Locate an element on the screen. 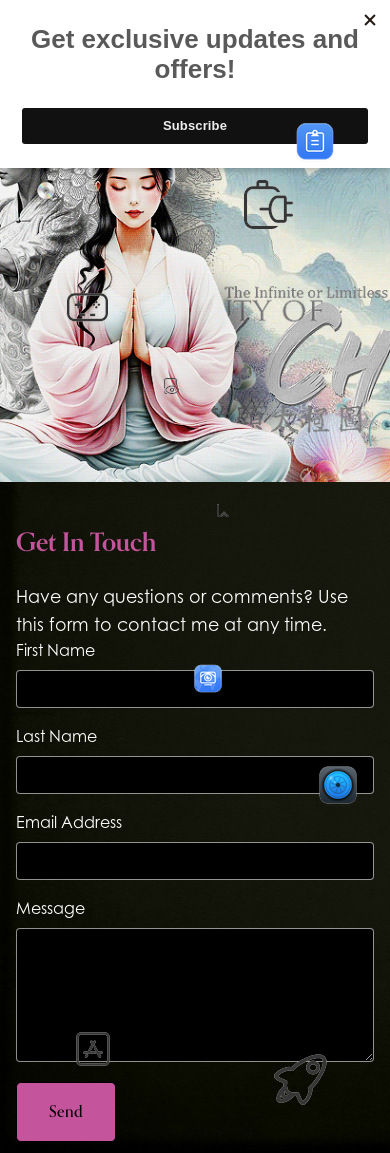 The width and height of the screenshot is (390, 1153). access clipboard manager settings is located at coordinates (315, 142).